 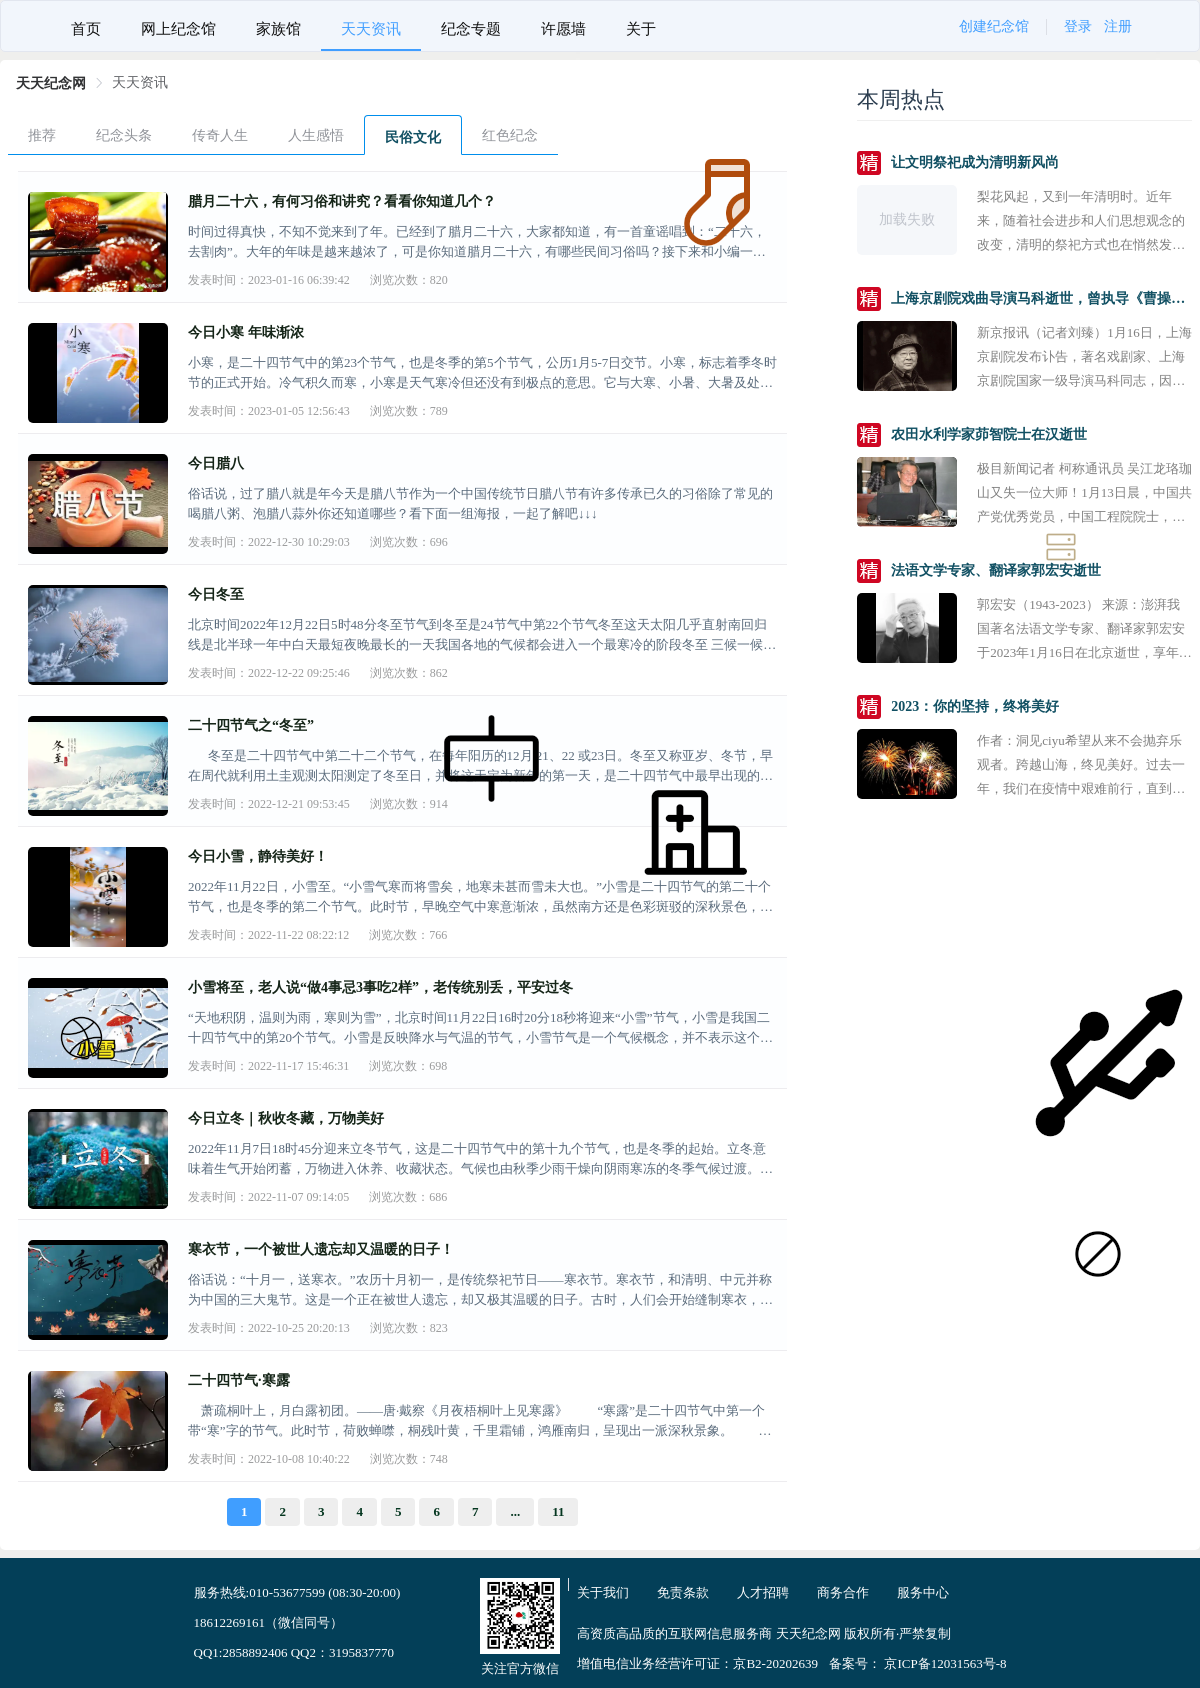 I want to click on visit dribbble profile or portfolio, so click(x=81, y=1037).